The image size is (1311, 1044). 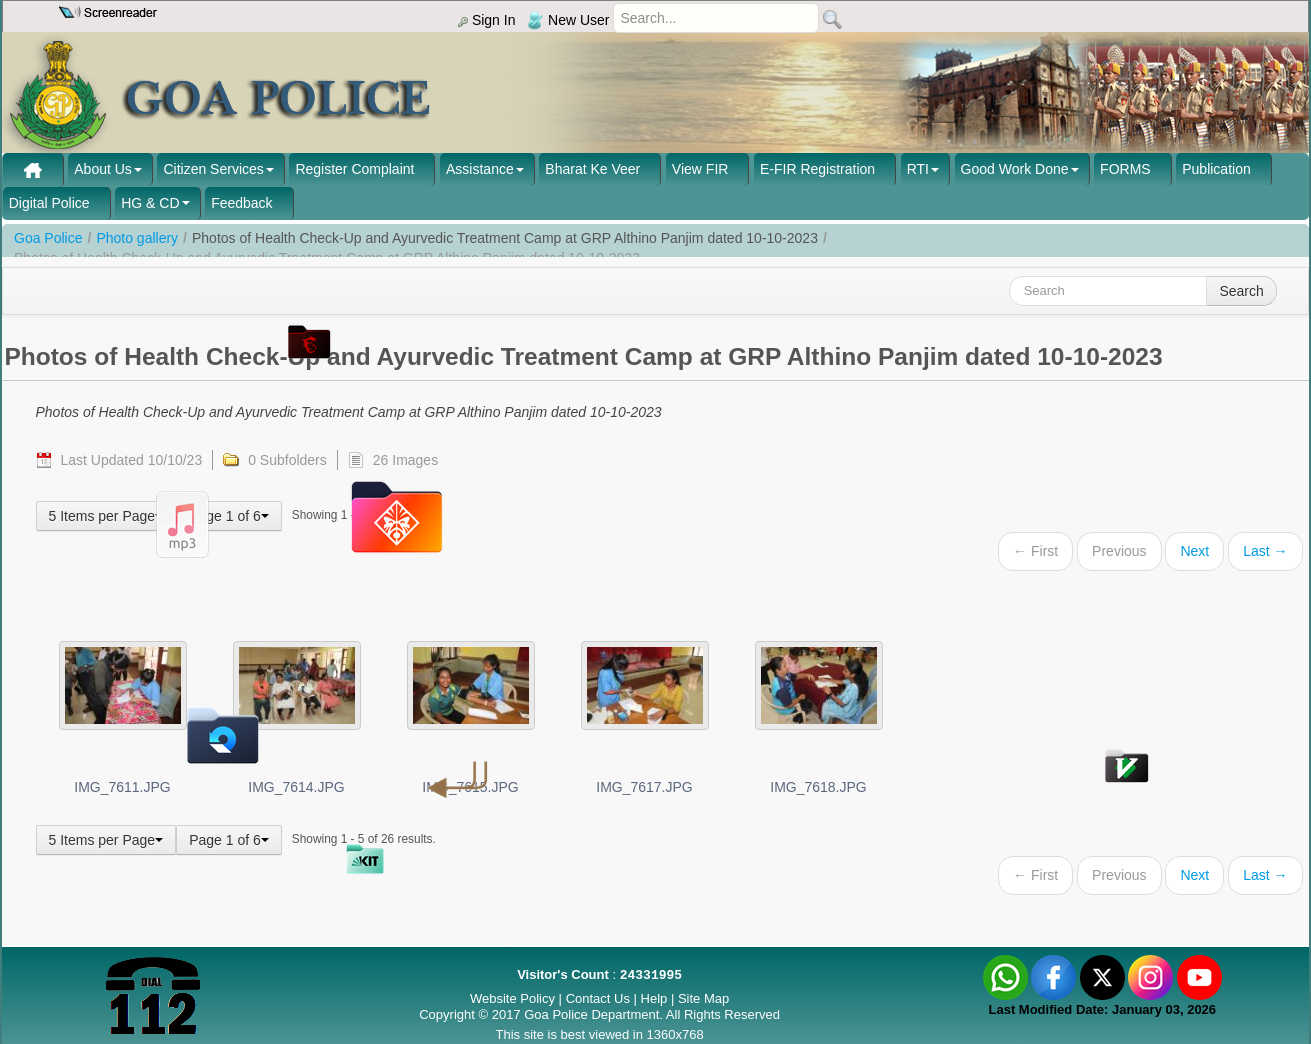 What do you see at coordinates (456, 779) in the screenshot?
I see `reply to all recipients of an email` at bounding box center [456, 779].